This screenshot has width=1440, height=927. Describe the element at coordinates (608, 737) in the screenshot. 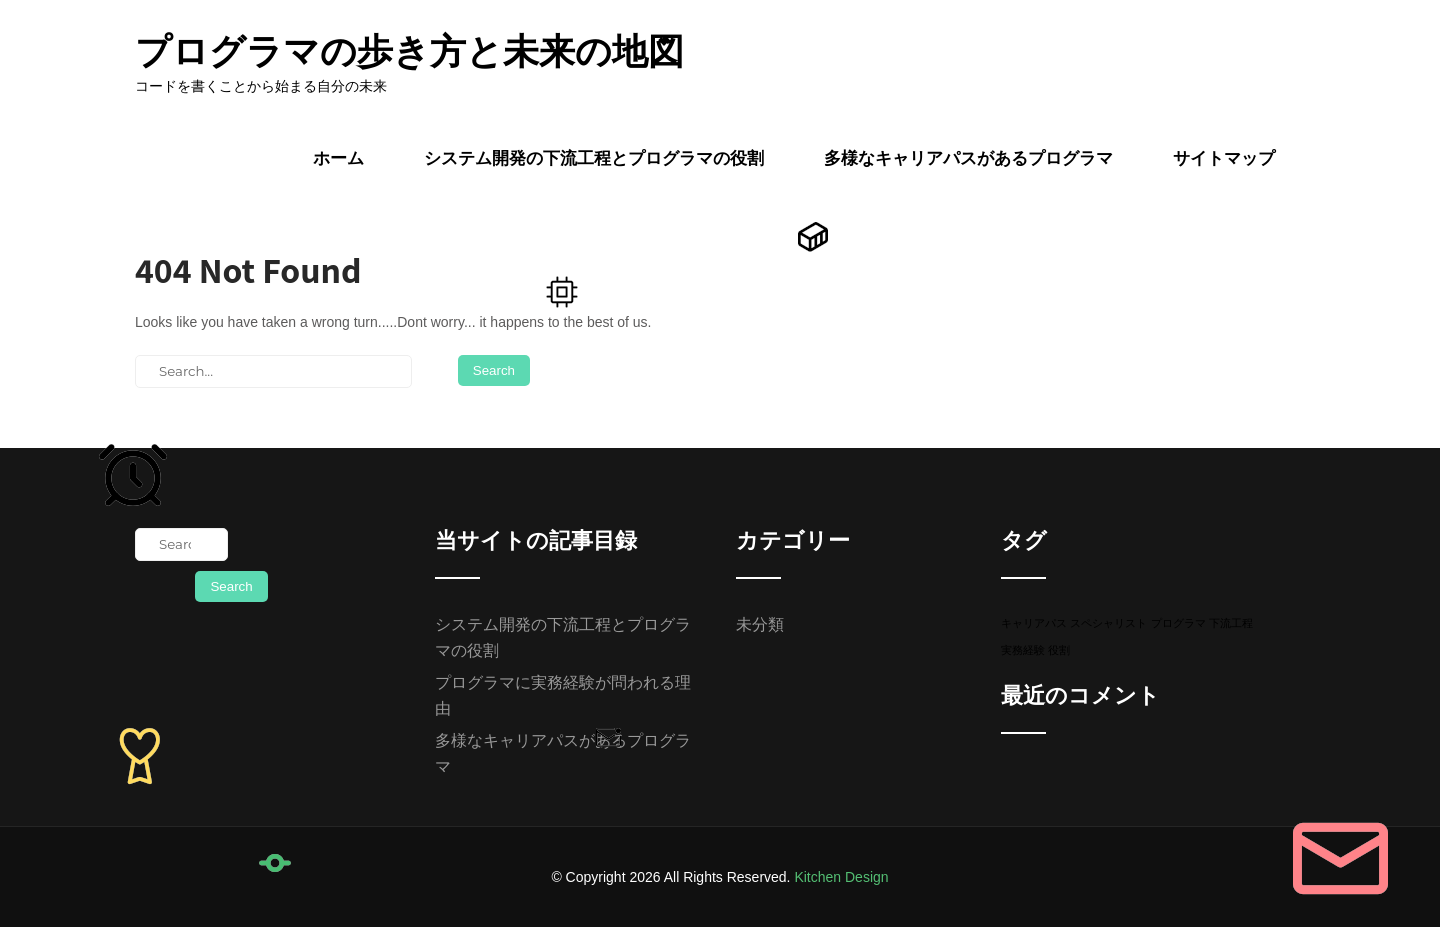

I see `indicates unread messages or notifications` at that location.